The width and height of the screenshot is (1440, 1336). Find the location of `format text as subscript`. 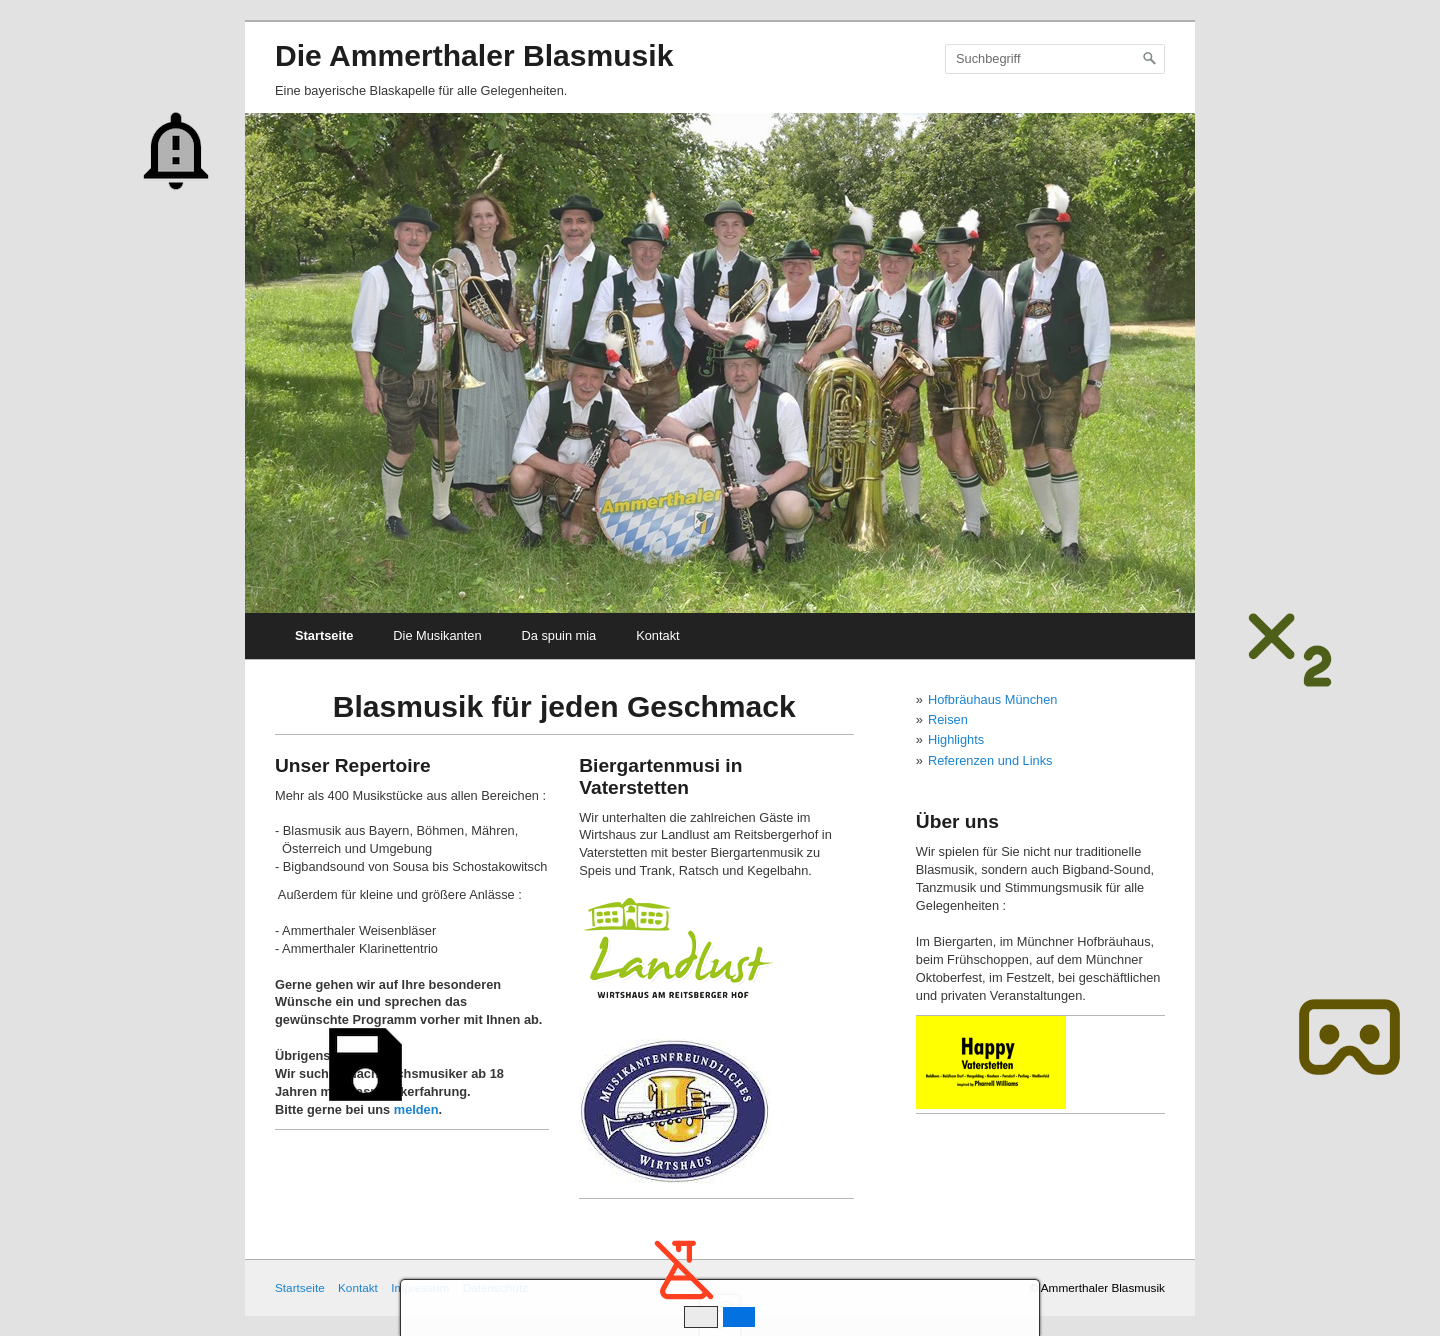

format text as subscript is located at coordinates (1290, 650).